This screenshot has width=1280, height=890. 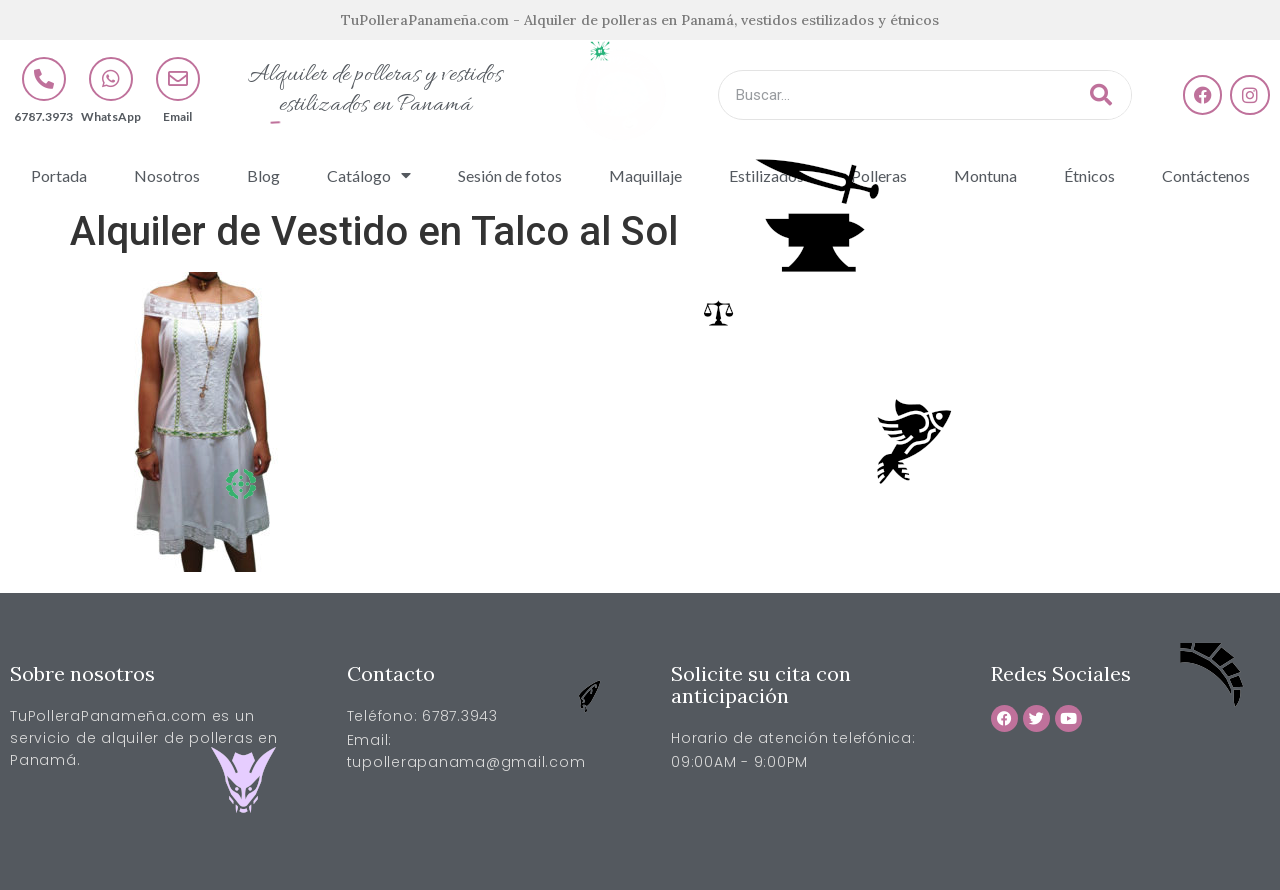 I want to click on select elf or fantasy race character, so click(x=589, y=696).